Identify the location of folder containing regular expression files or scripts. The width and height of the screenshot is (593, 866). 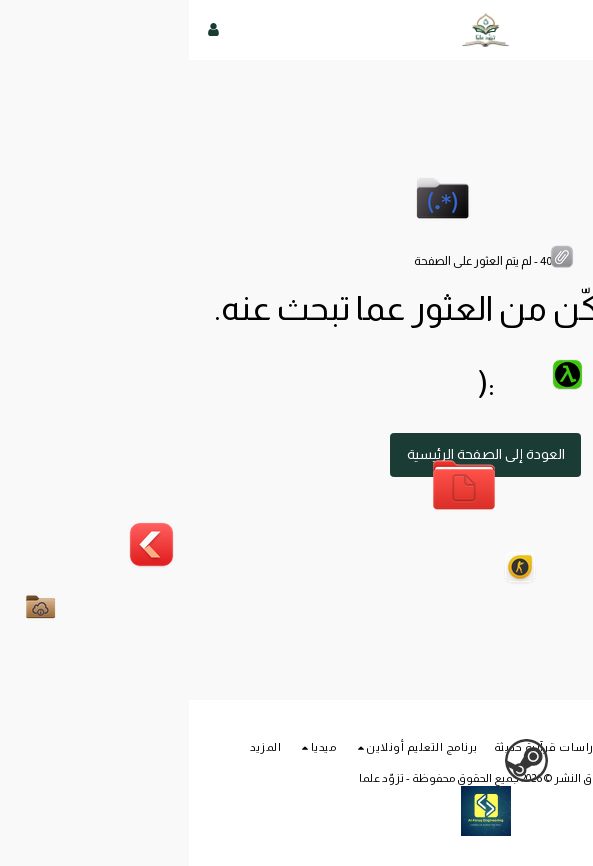
(442, 199).